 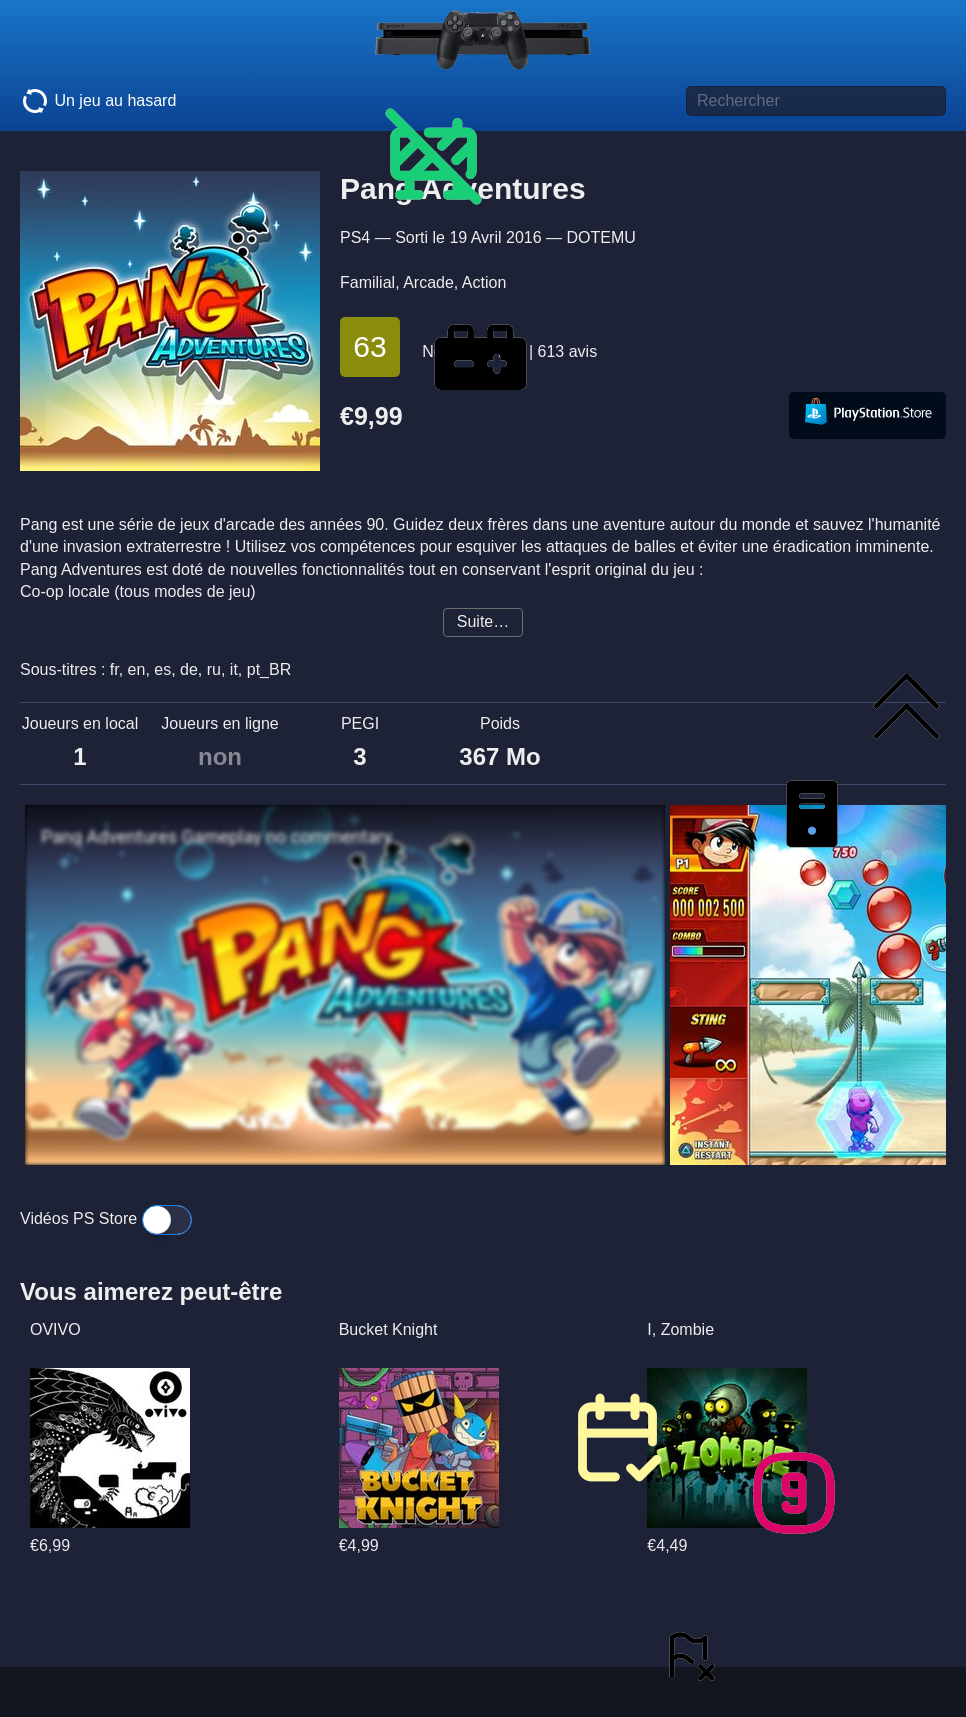 What do you see at coordinates (812, 814) in the screenshot?
I see `access server or desktop computer settings` at bounding box center [812, 814].